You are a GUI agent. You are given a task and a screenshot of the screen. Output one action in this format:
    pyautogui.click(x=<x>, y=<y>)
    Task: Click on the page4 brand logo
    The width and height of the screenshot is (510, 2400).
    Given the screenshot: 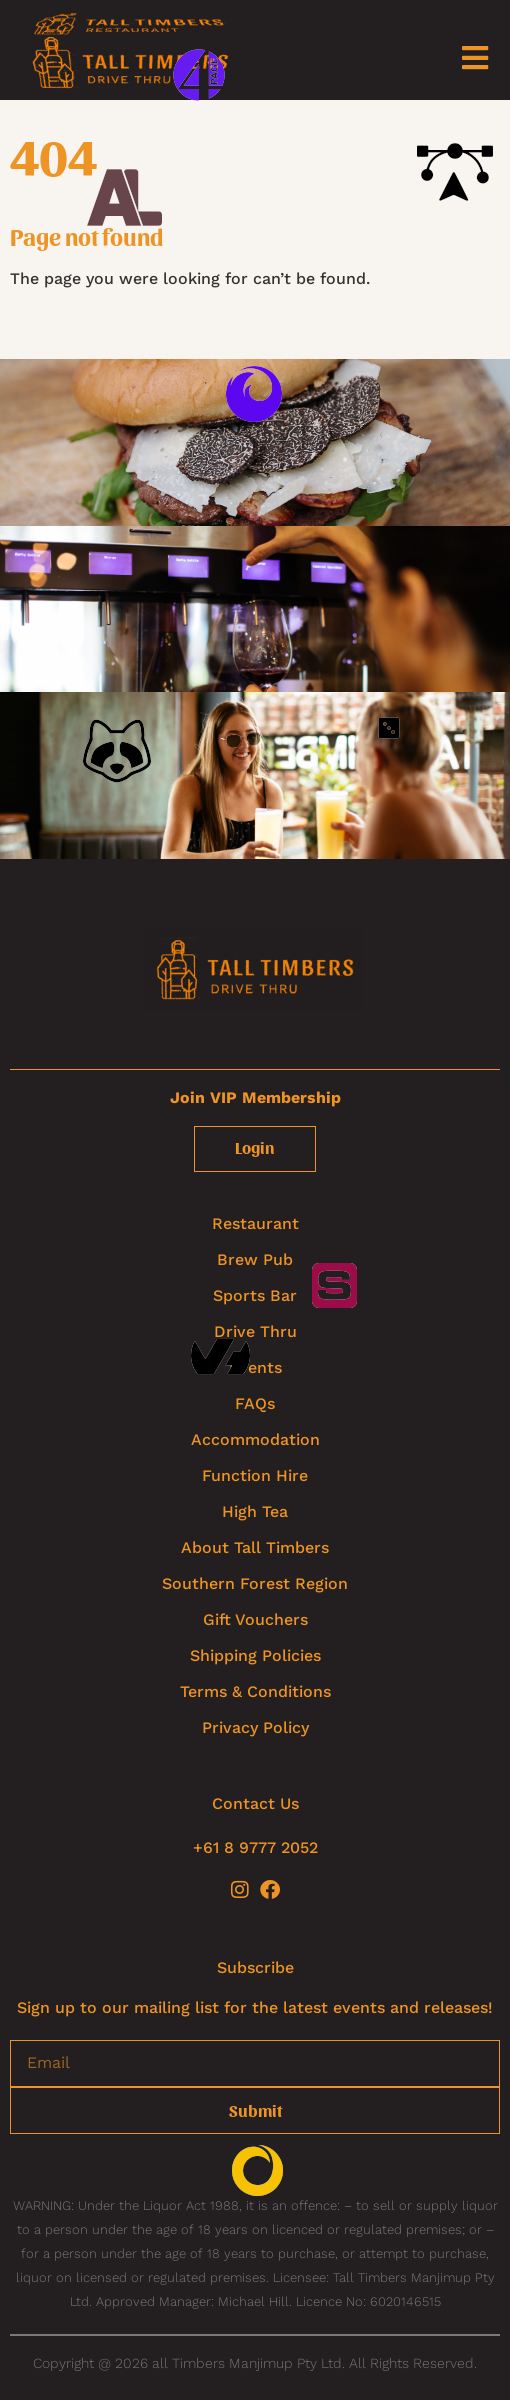 What is the action you would take?
    pyautogui.click(x=199, y=75)
    